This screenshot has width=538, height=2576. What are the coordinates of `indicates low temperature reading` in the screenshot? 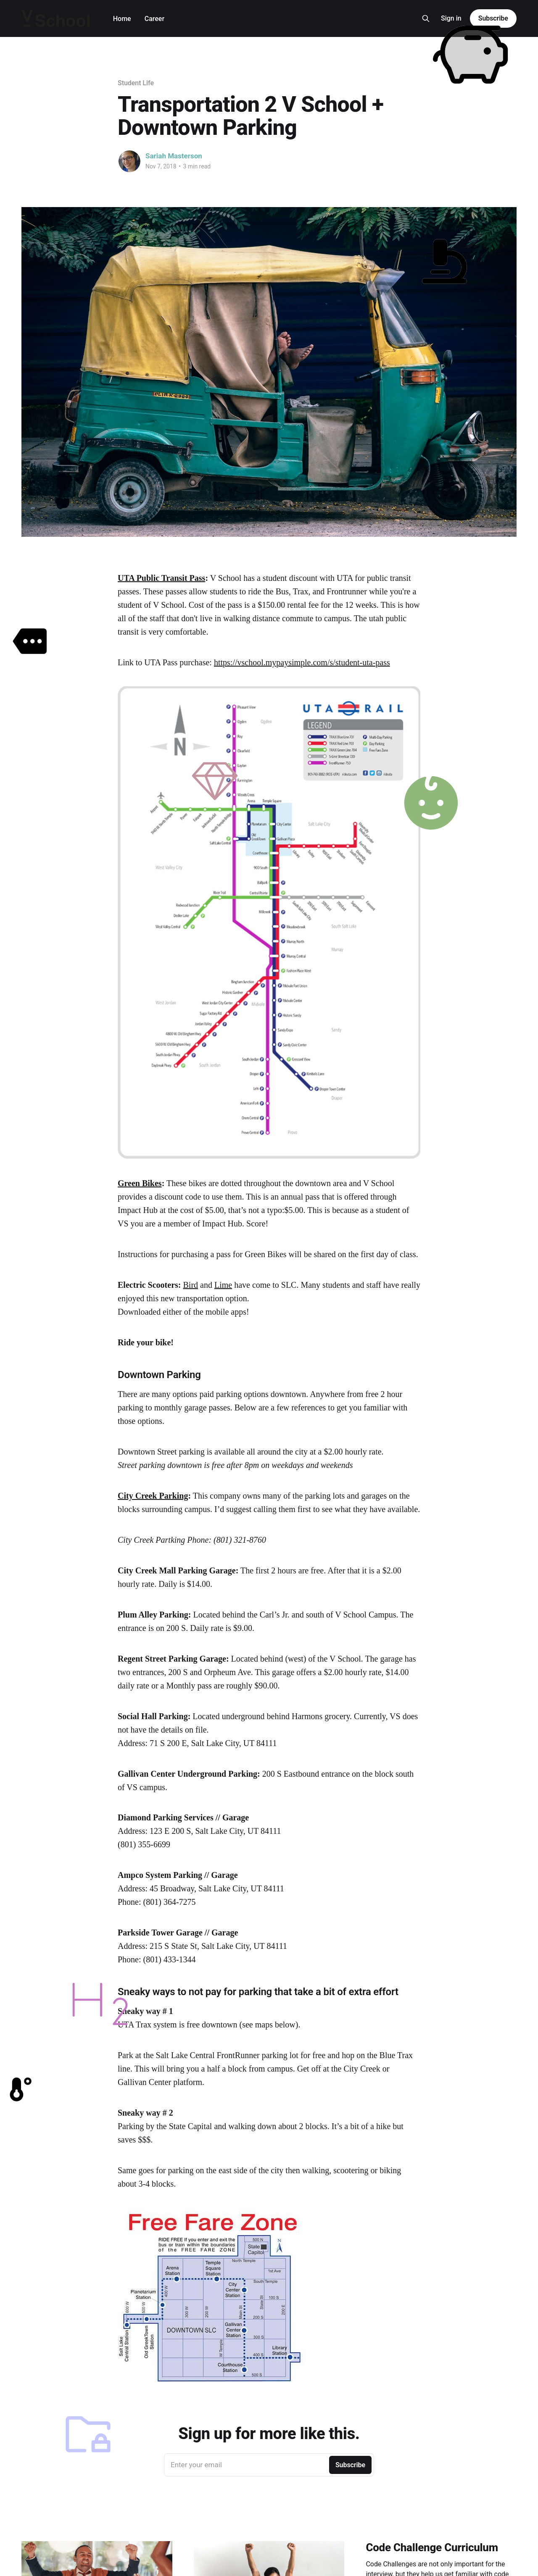 It's located at (19, 2089).